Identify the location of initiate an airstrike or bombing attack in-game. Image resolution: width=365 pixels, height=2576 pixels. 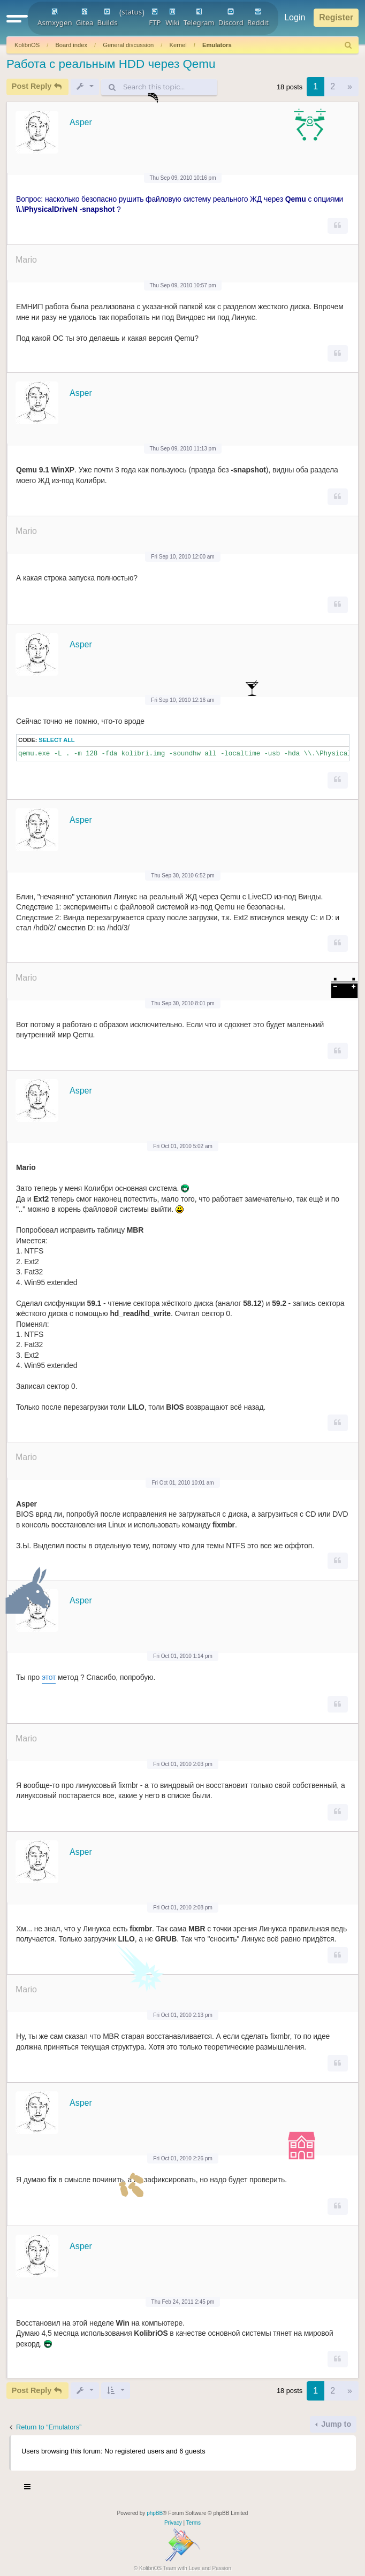
(131, 2185).